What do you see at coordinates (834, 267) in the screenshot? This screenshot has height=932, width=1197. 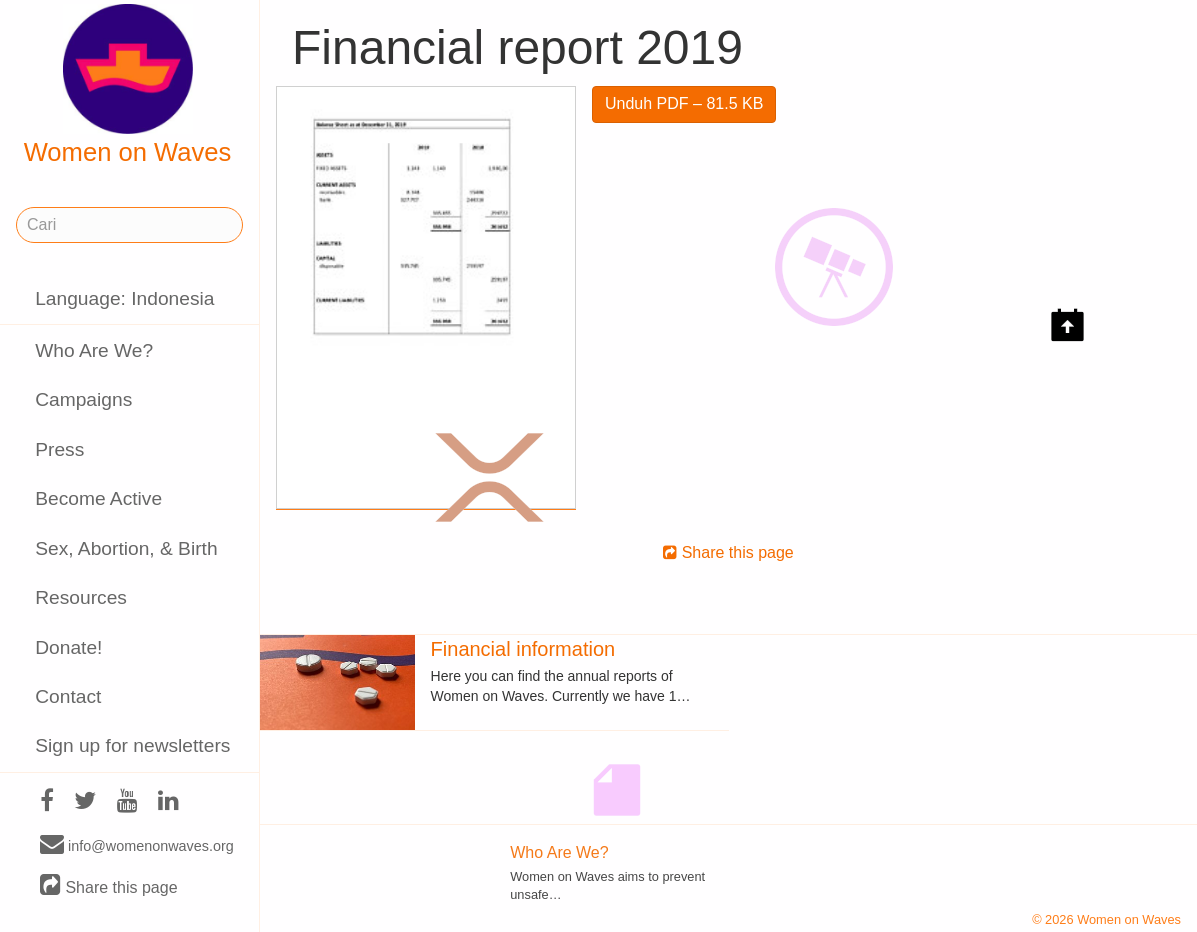 I see `WPExplorer logo - a WordPress themes and resources website` at bounding box center [834, 267].